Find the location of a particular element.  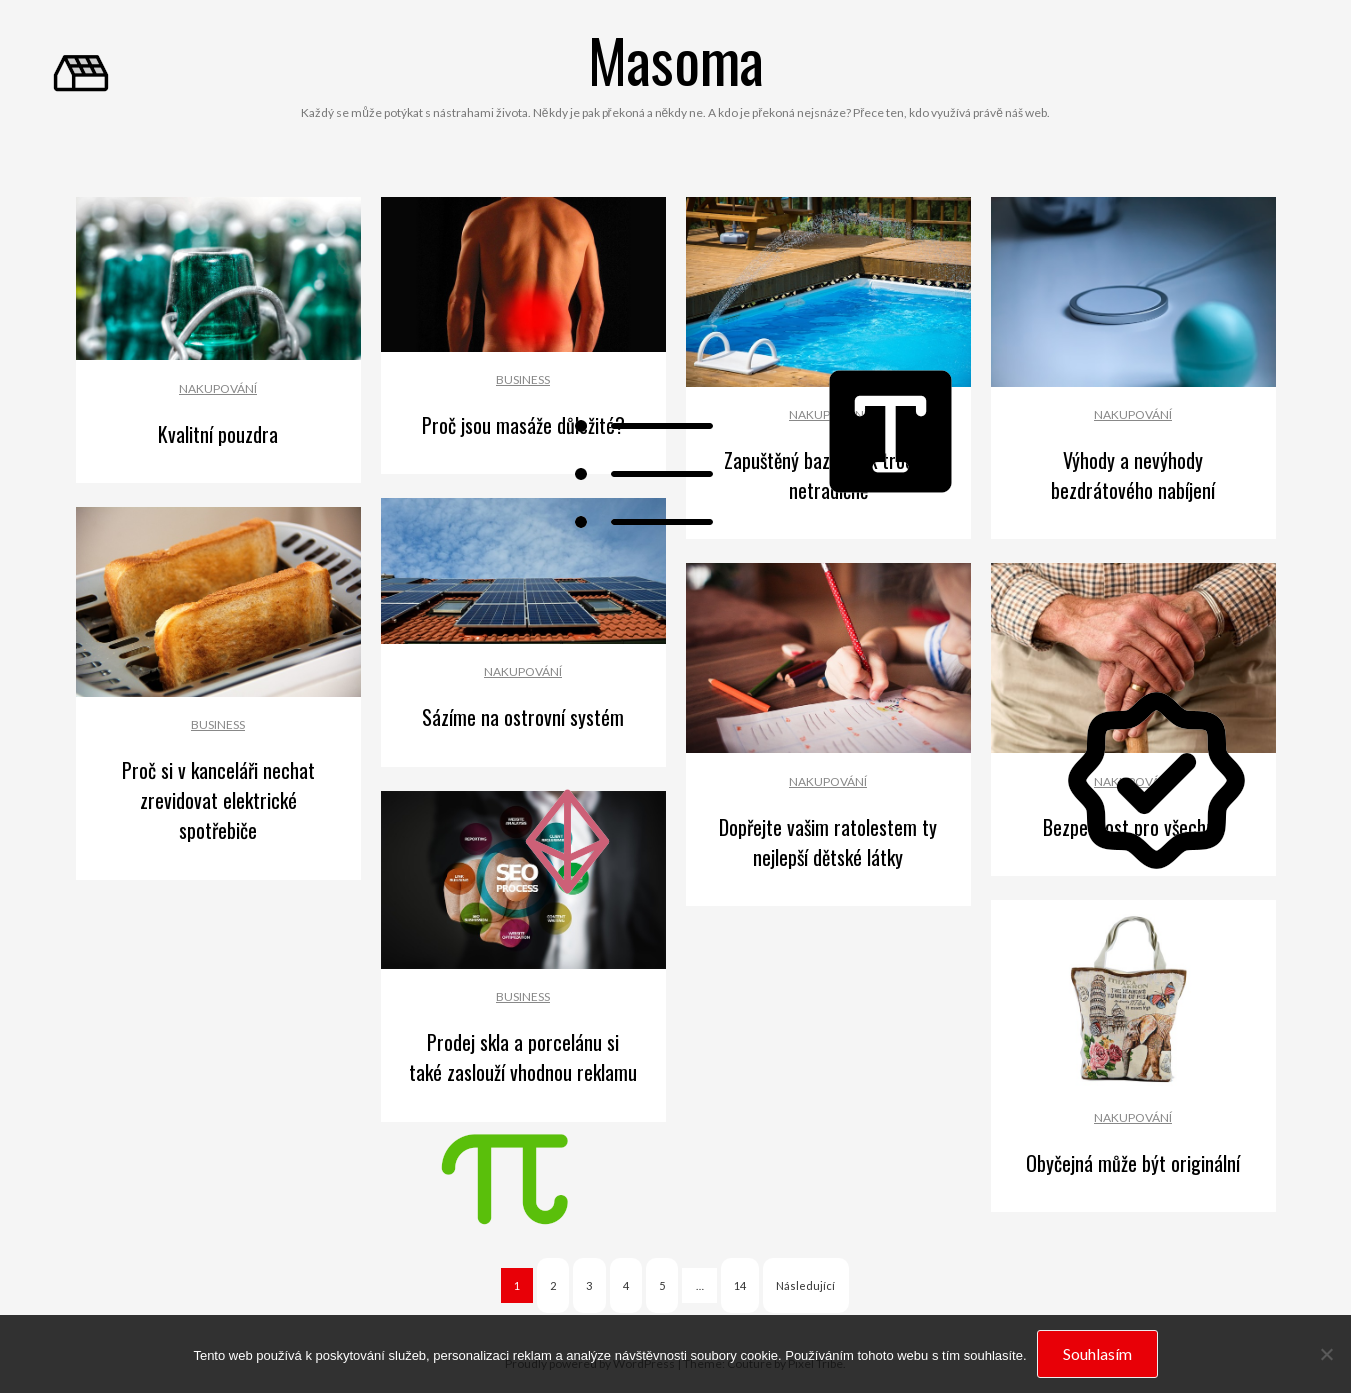

access mathematical or scientific calculator functions is located at coordinates (507, 1177).